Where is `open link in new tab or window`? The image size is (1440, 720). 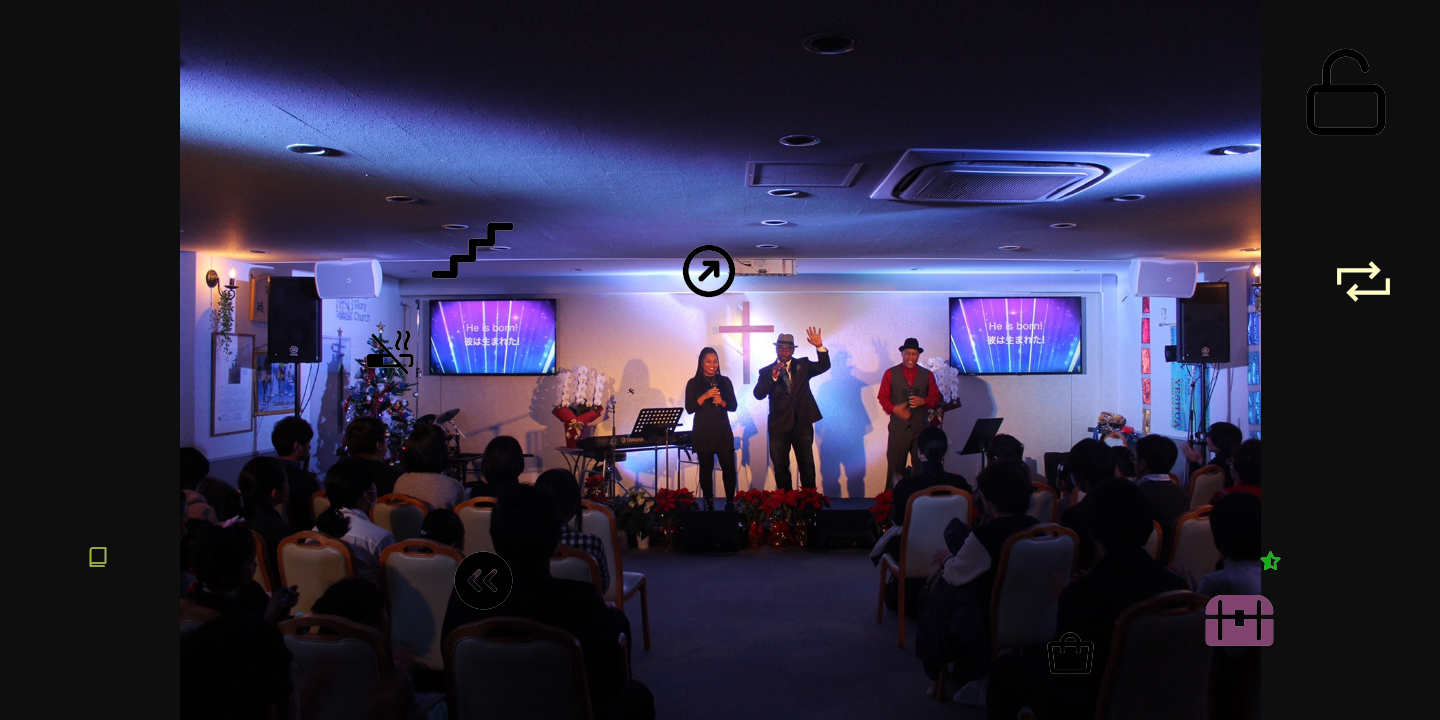
open link in new tab or window is located at coordinates (709, 271).